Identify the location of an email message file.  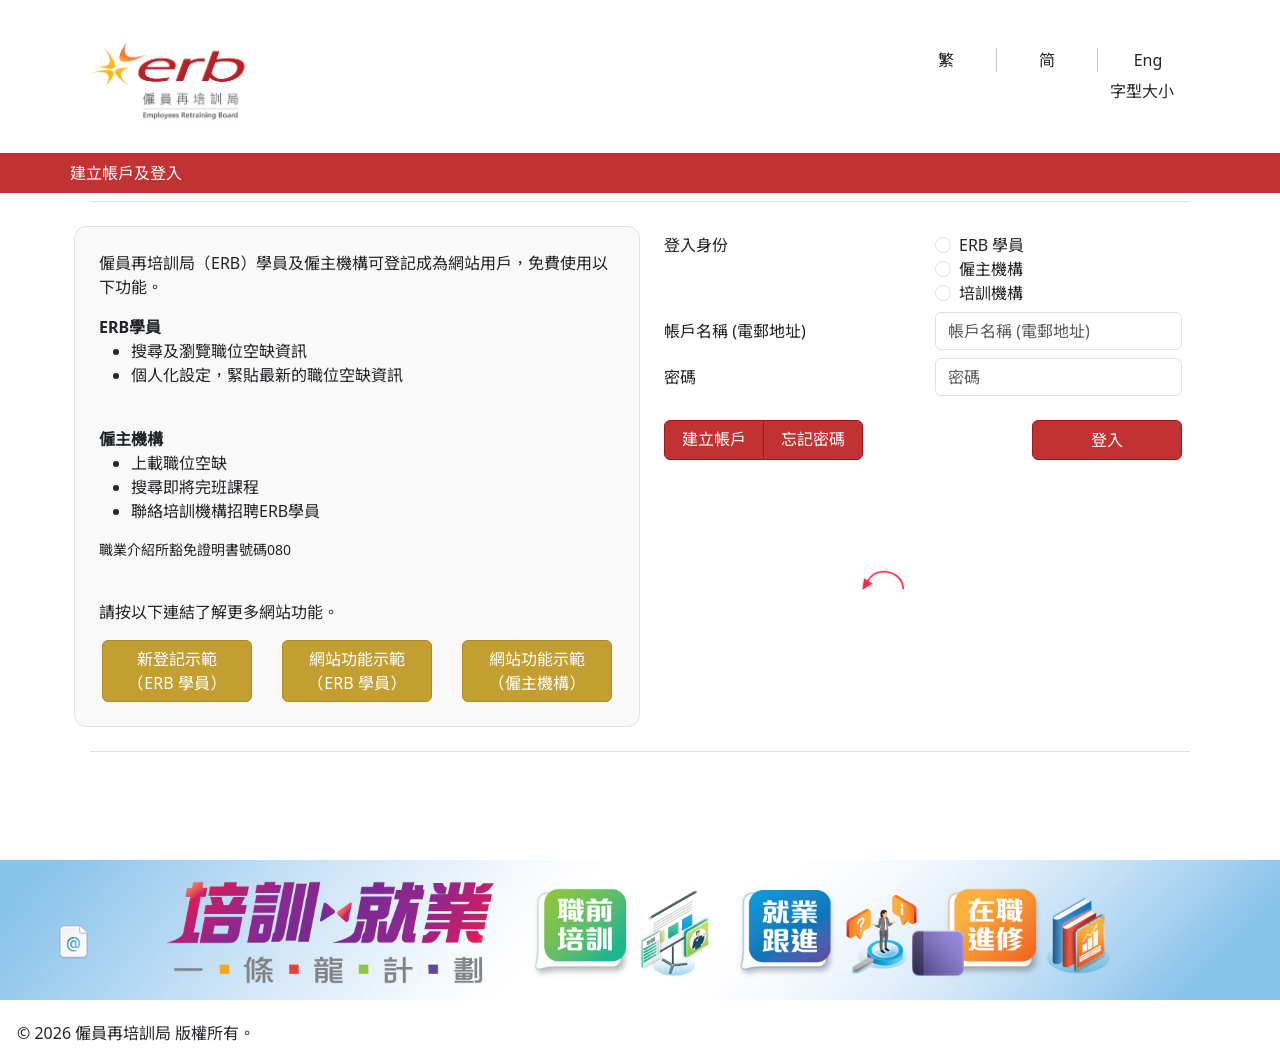
(73, 941).